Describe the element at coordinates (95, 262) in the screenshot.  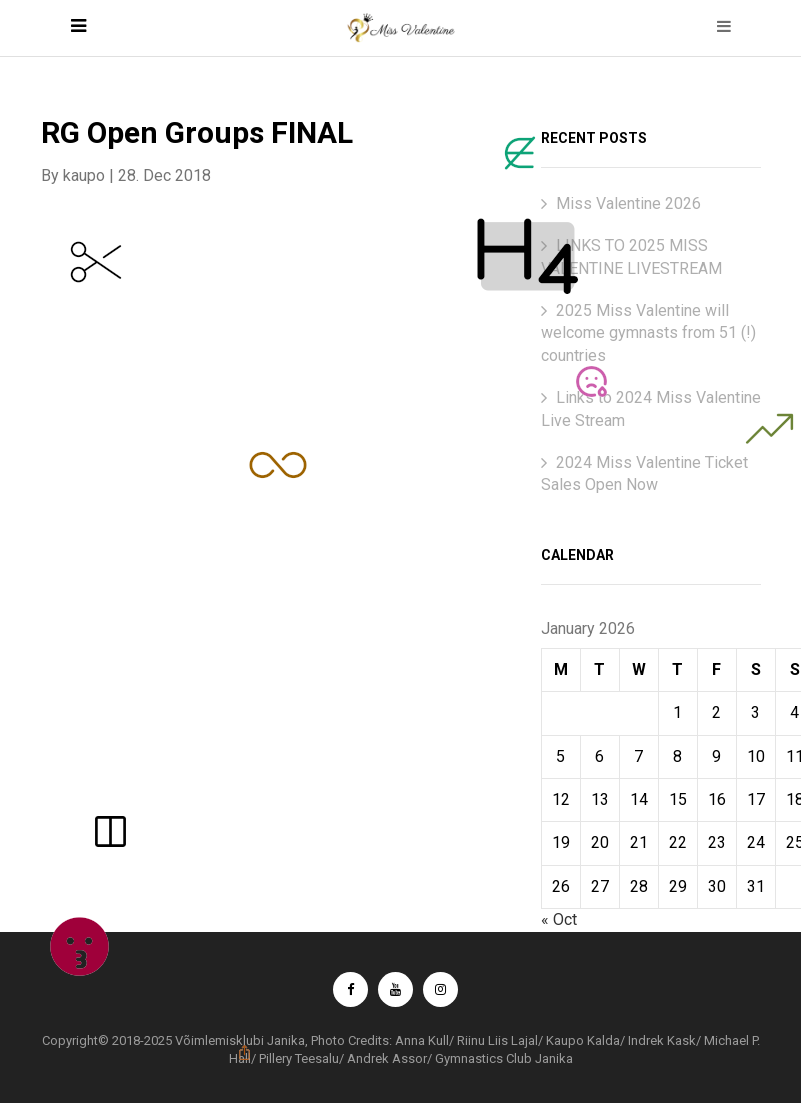
I see `cut selected content` at that location.